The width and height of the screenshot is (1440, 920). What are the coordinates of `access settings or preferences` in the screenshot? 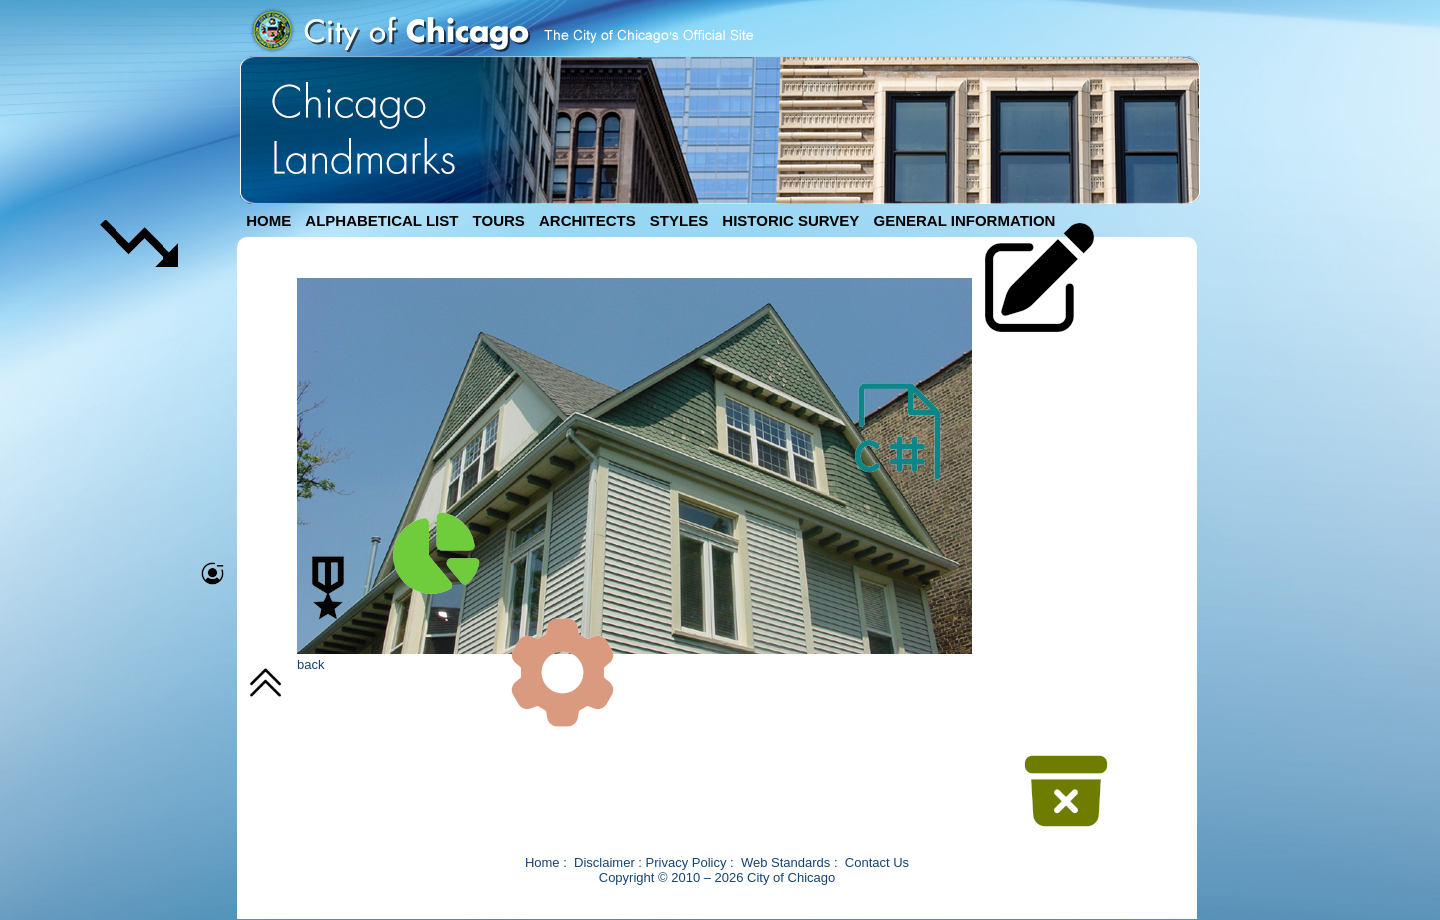 It's located at (562, 672).